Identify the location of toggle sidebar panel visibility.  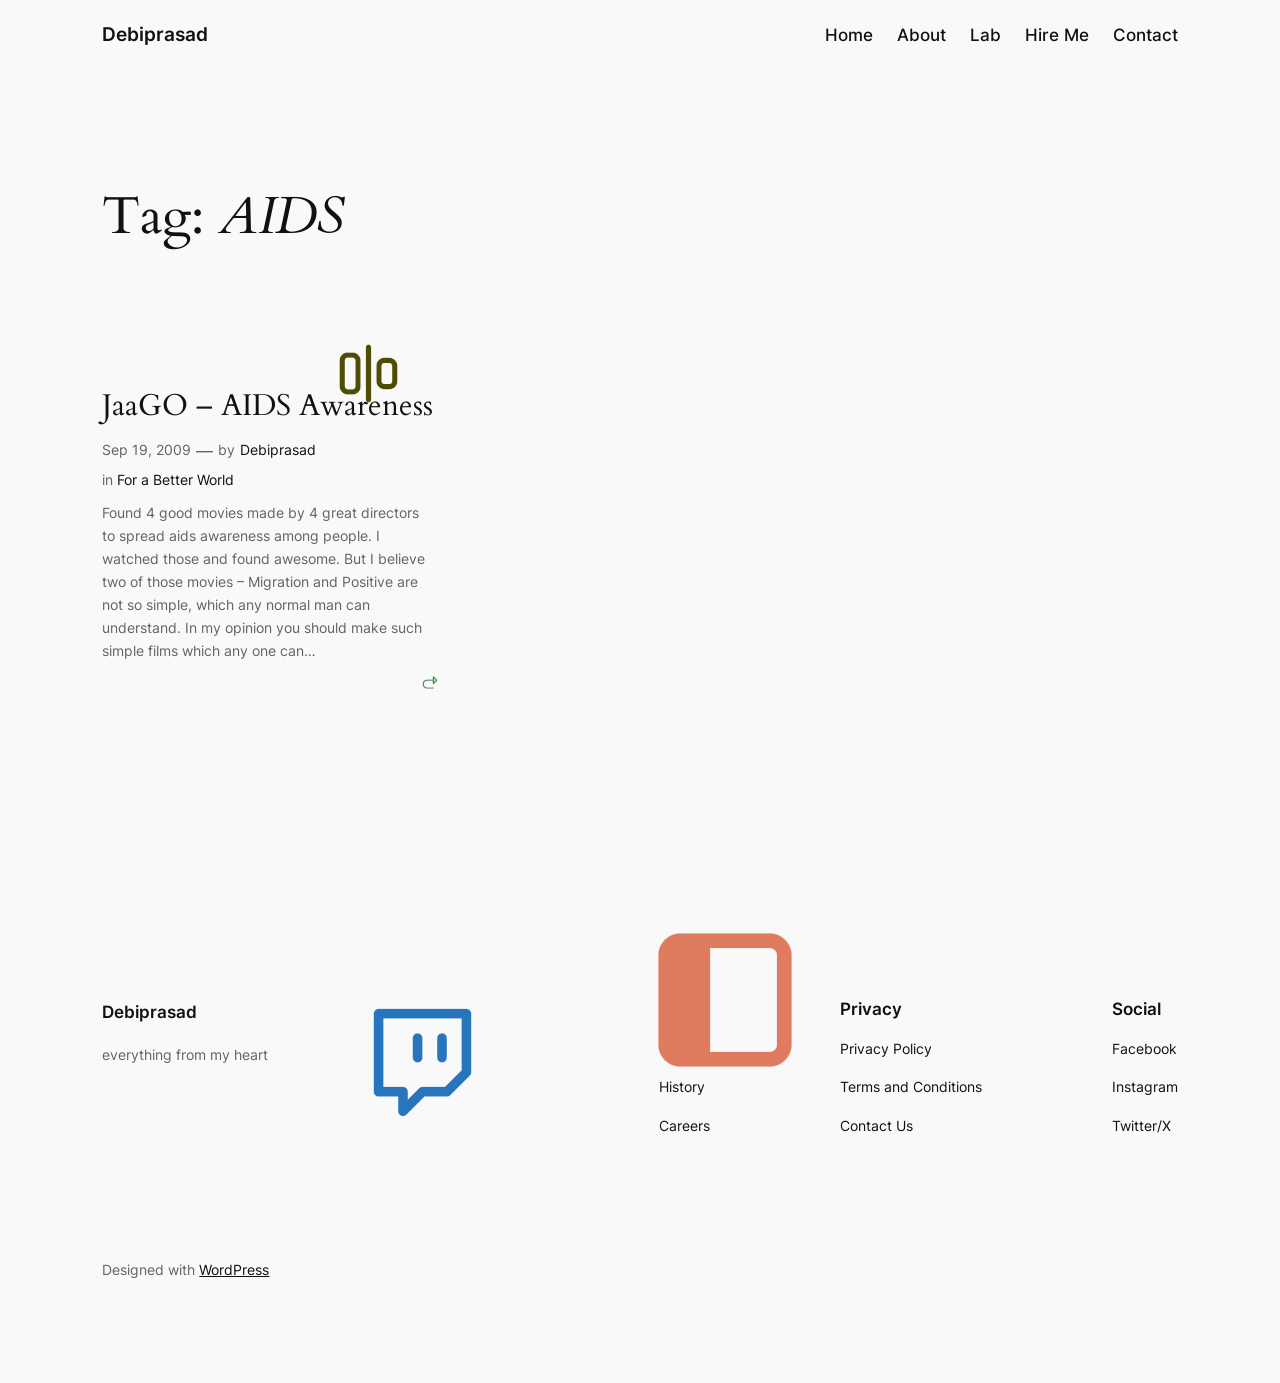
(725, 1000).